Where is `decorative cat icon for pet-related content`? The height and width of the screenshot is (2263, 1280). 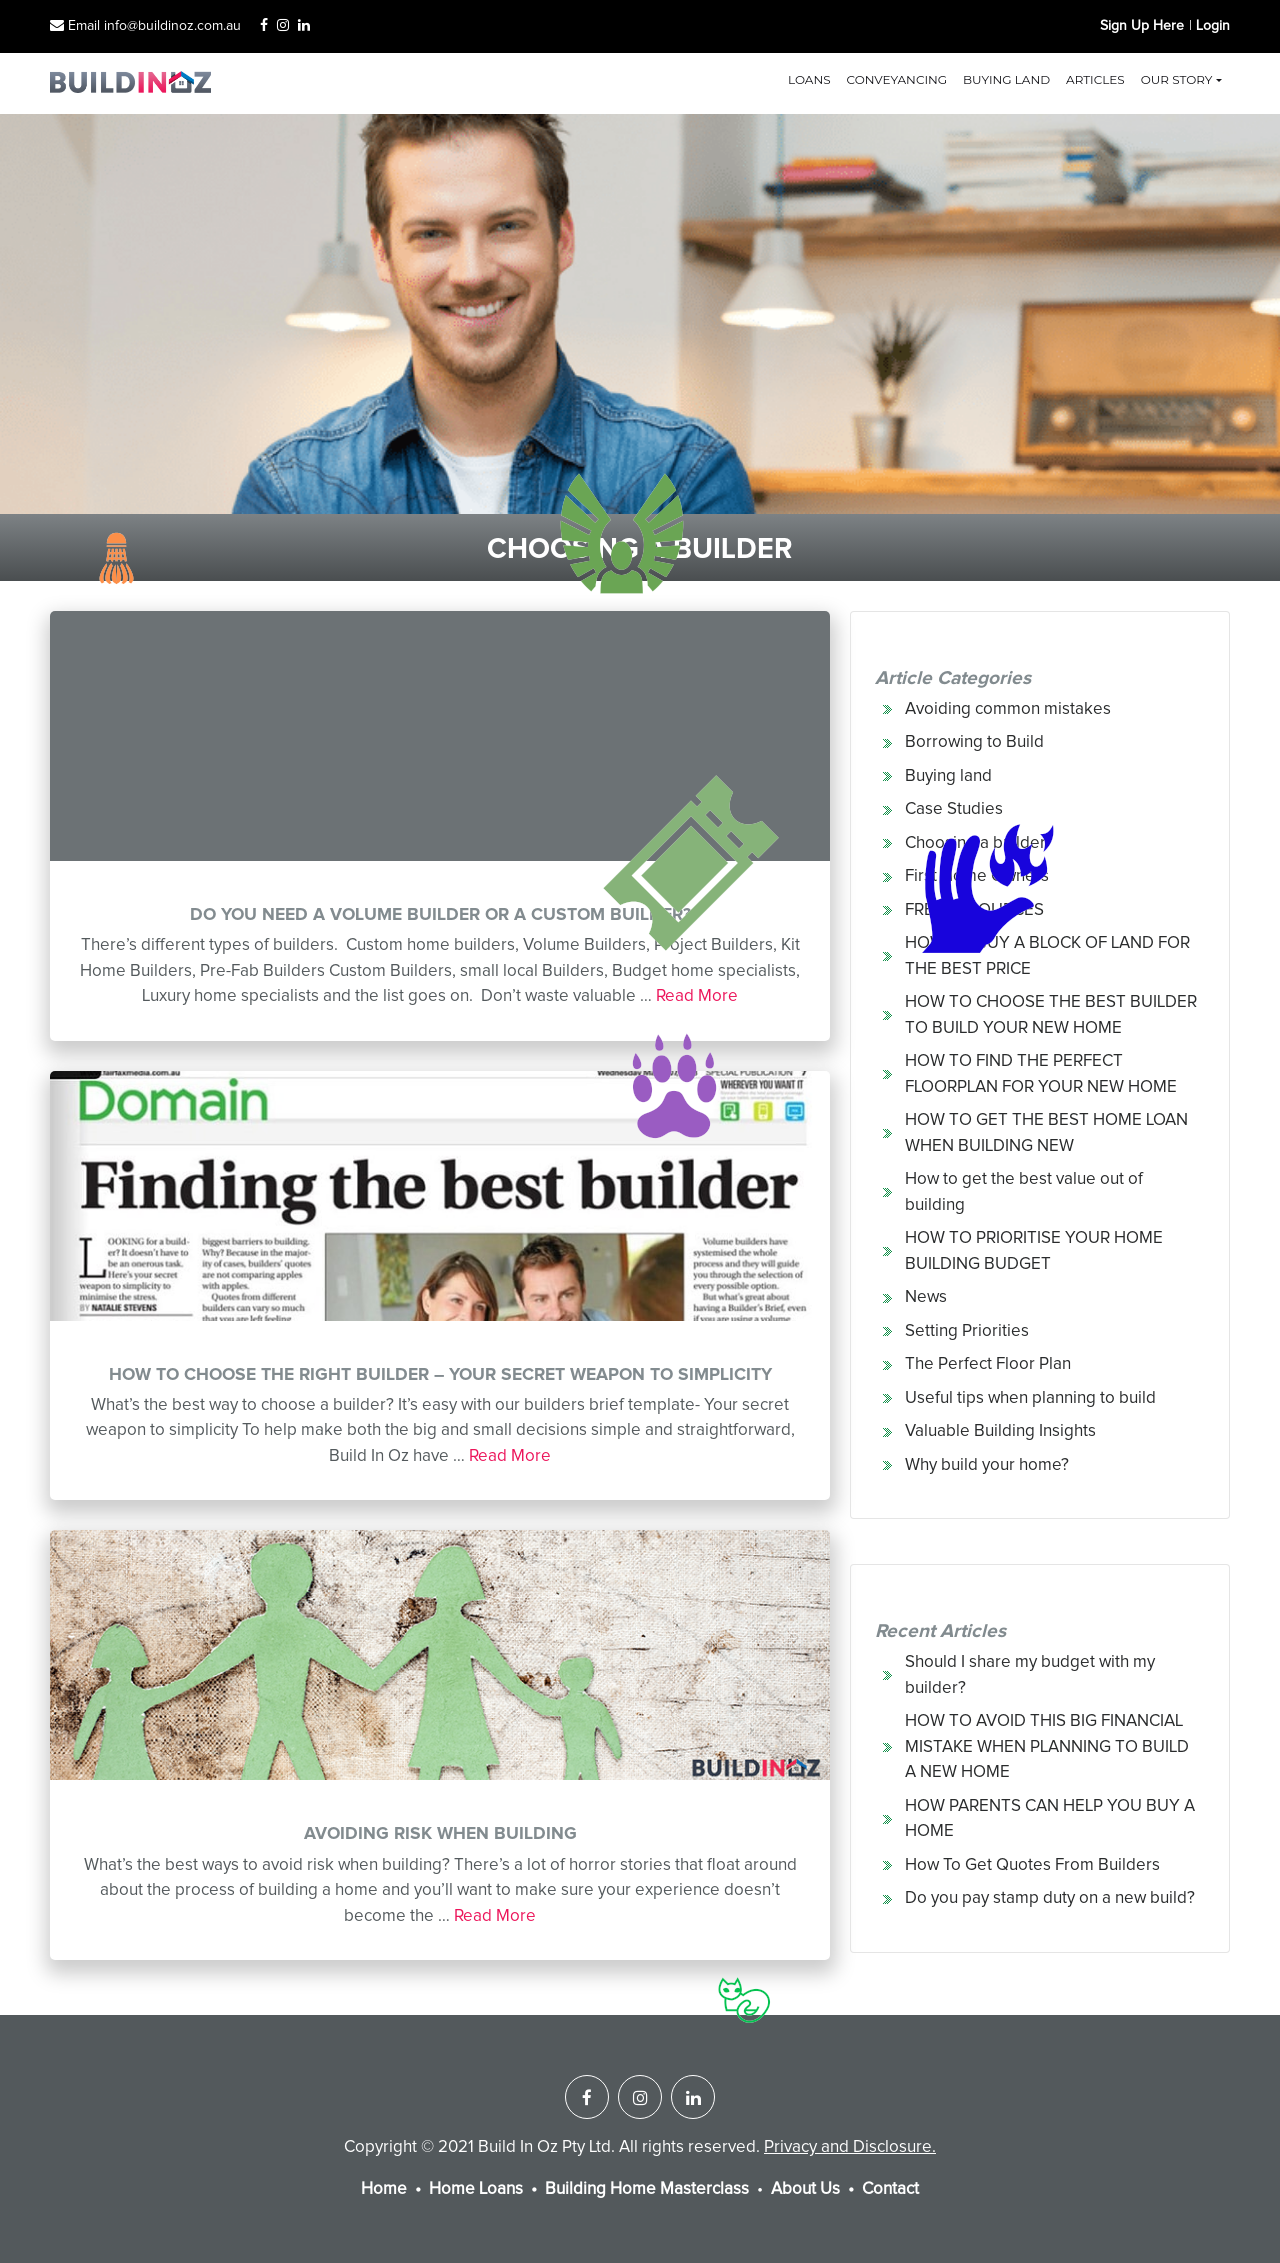 decorative cat icon for pet-related content is located at coordinates (744, 1999).